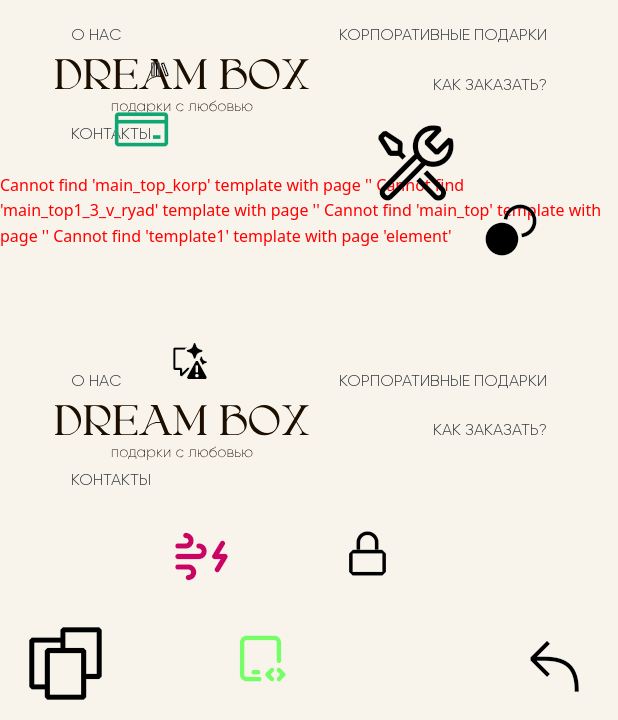 Image resolution: width=618 pixels, height=720 pixels. What do you see at coordinates (141, 127) in the screenshot?
I see `manage payment methods` at bounding box center [141, 127].